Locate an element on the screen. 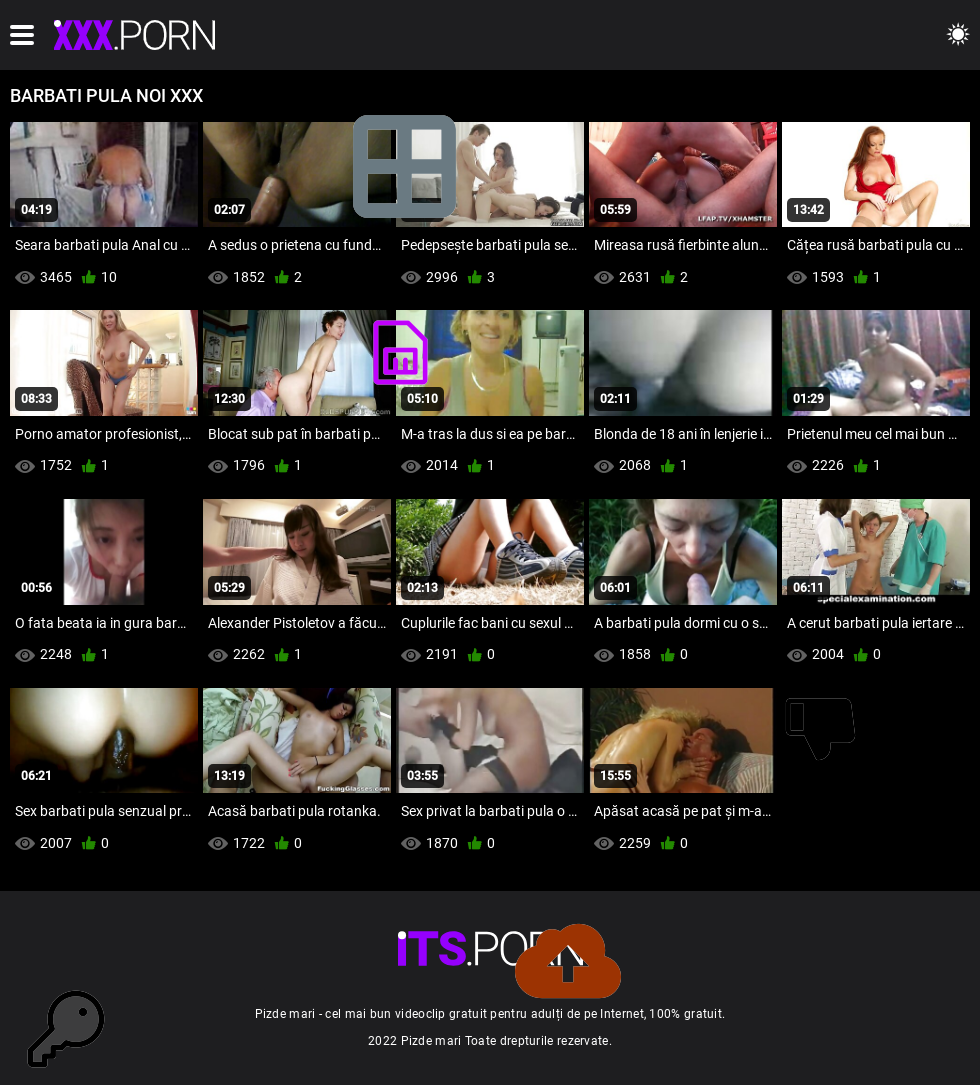 The width and height of the screenshot is (980, 1085). access security or authentication settings is located at coordinates (64, 1030).